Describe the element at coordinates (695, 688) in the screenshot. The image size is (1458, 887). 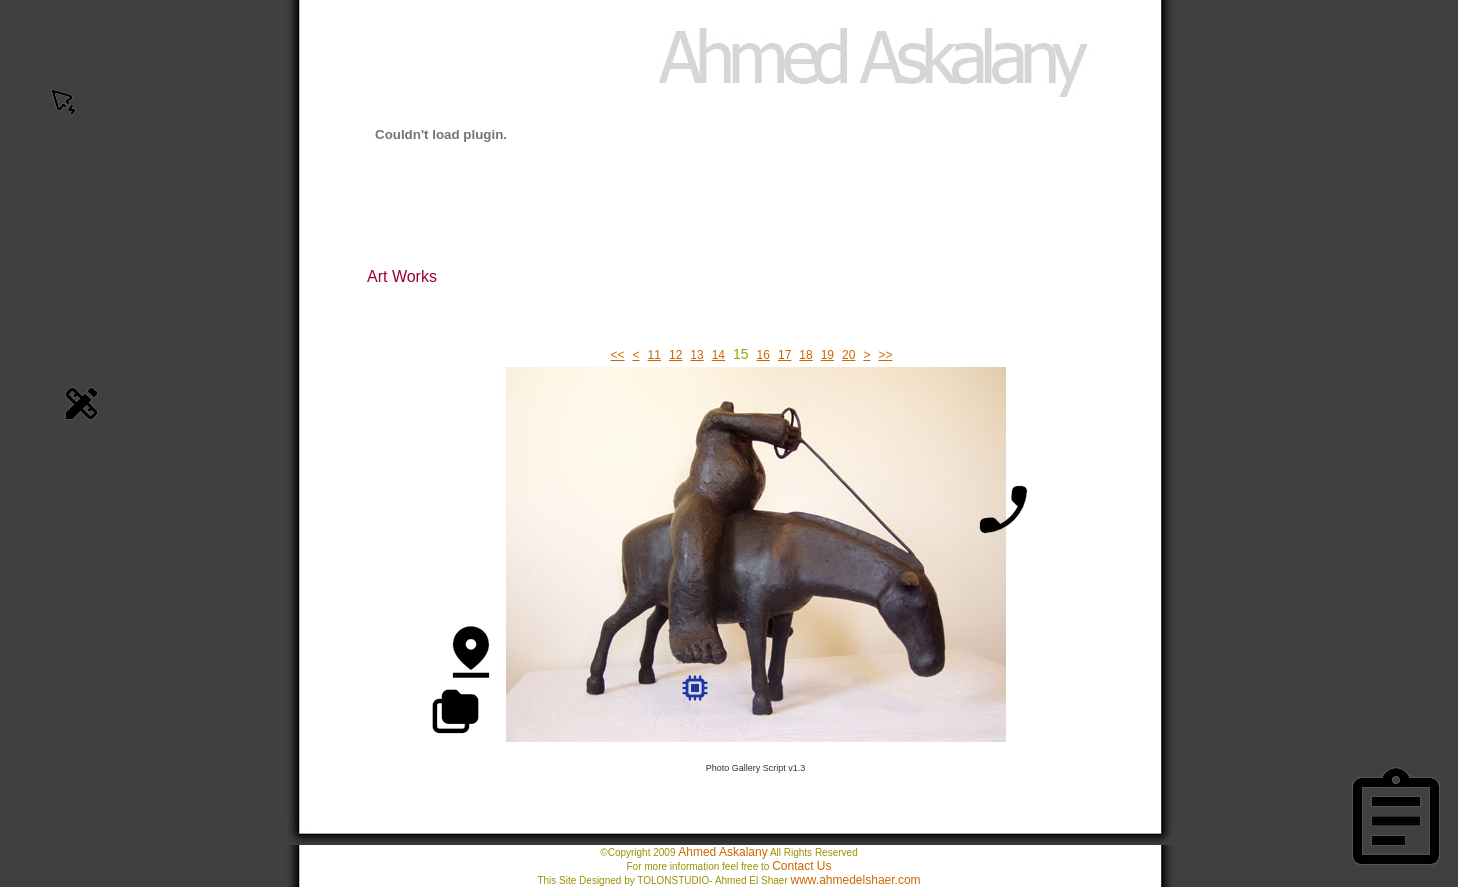
I see `view hardware or processor information` at that location.